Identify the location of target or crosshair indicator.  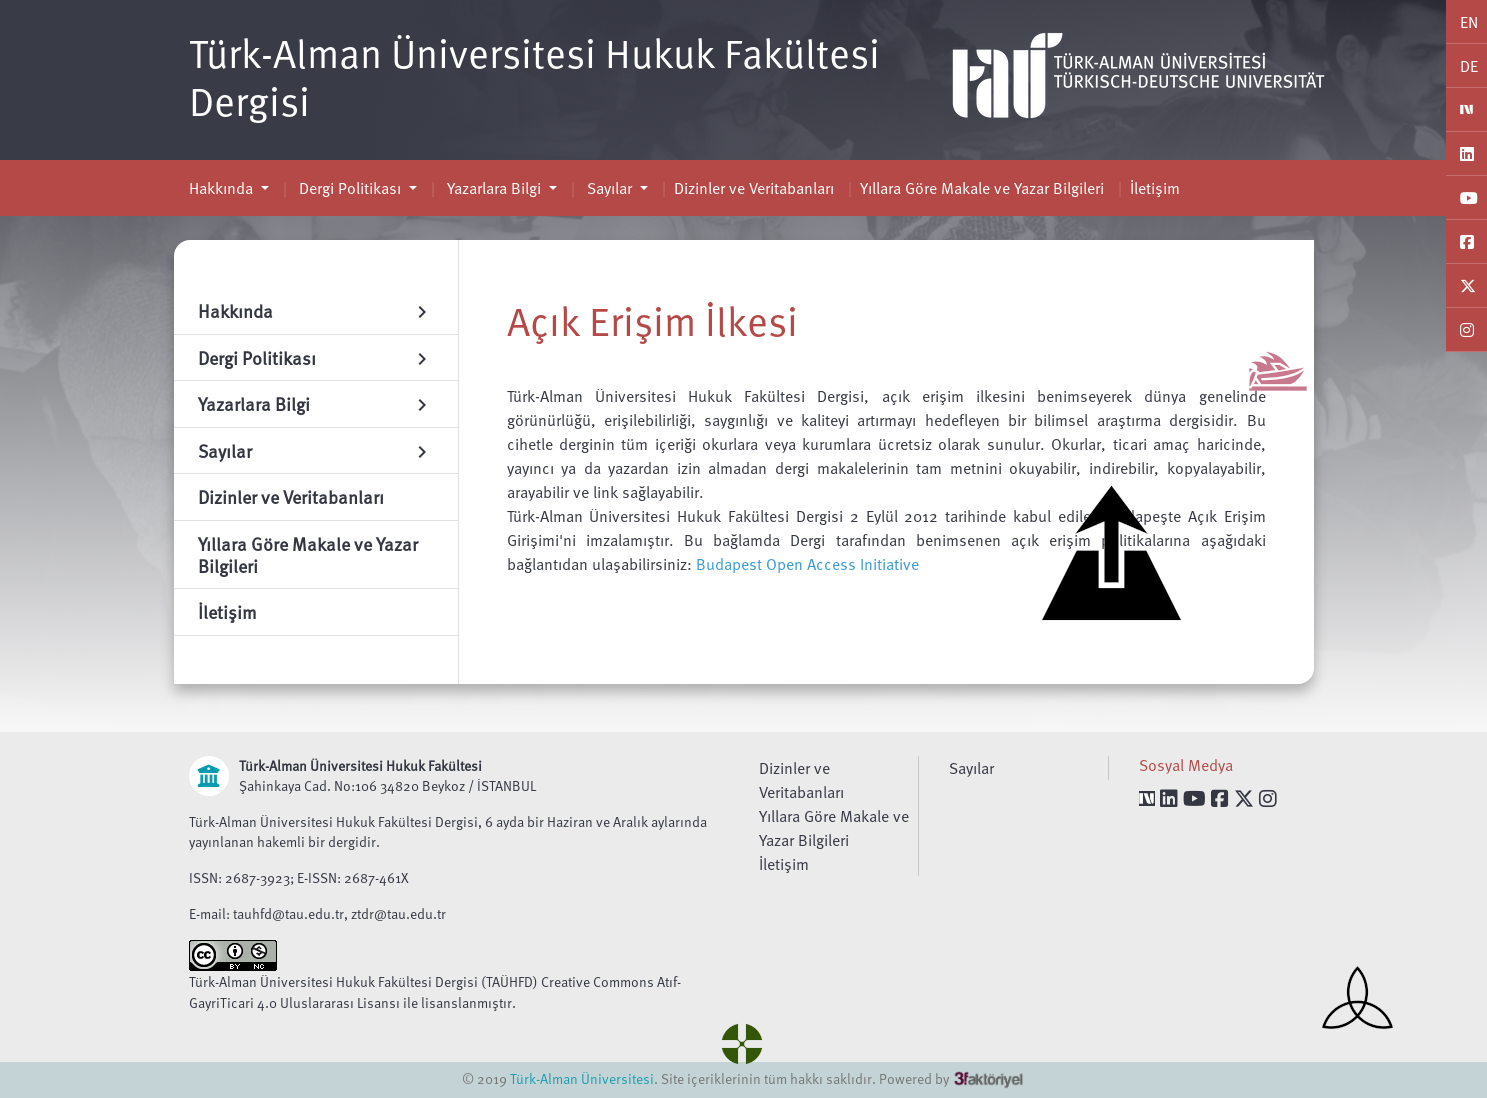
(742, 1044).